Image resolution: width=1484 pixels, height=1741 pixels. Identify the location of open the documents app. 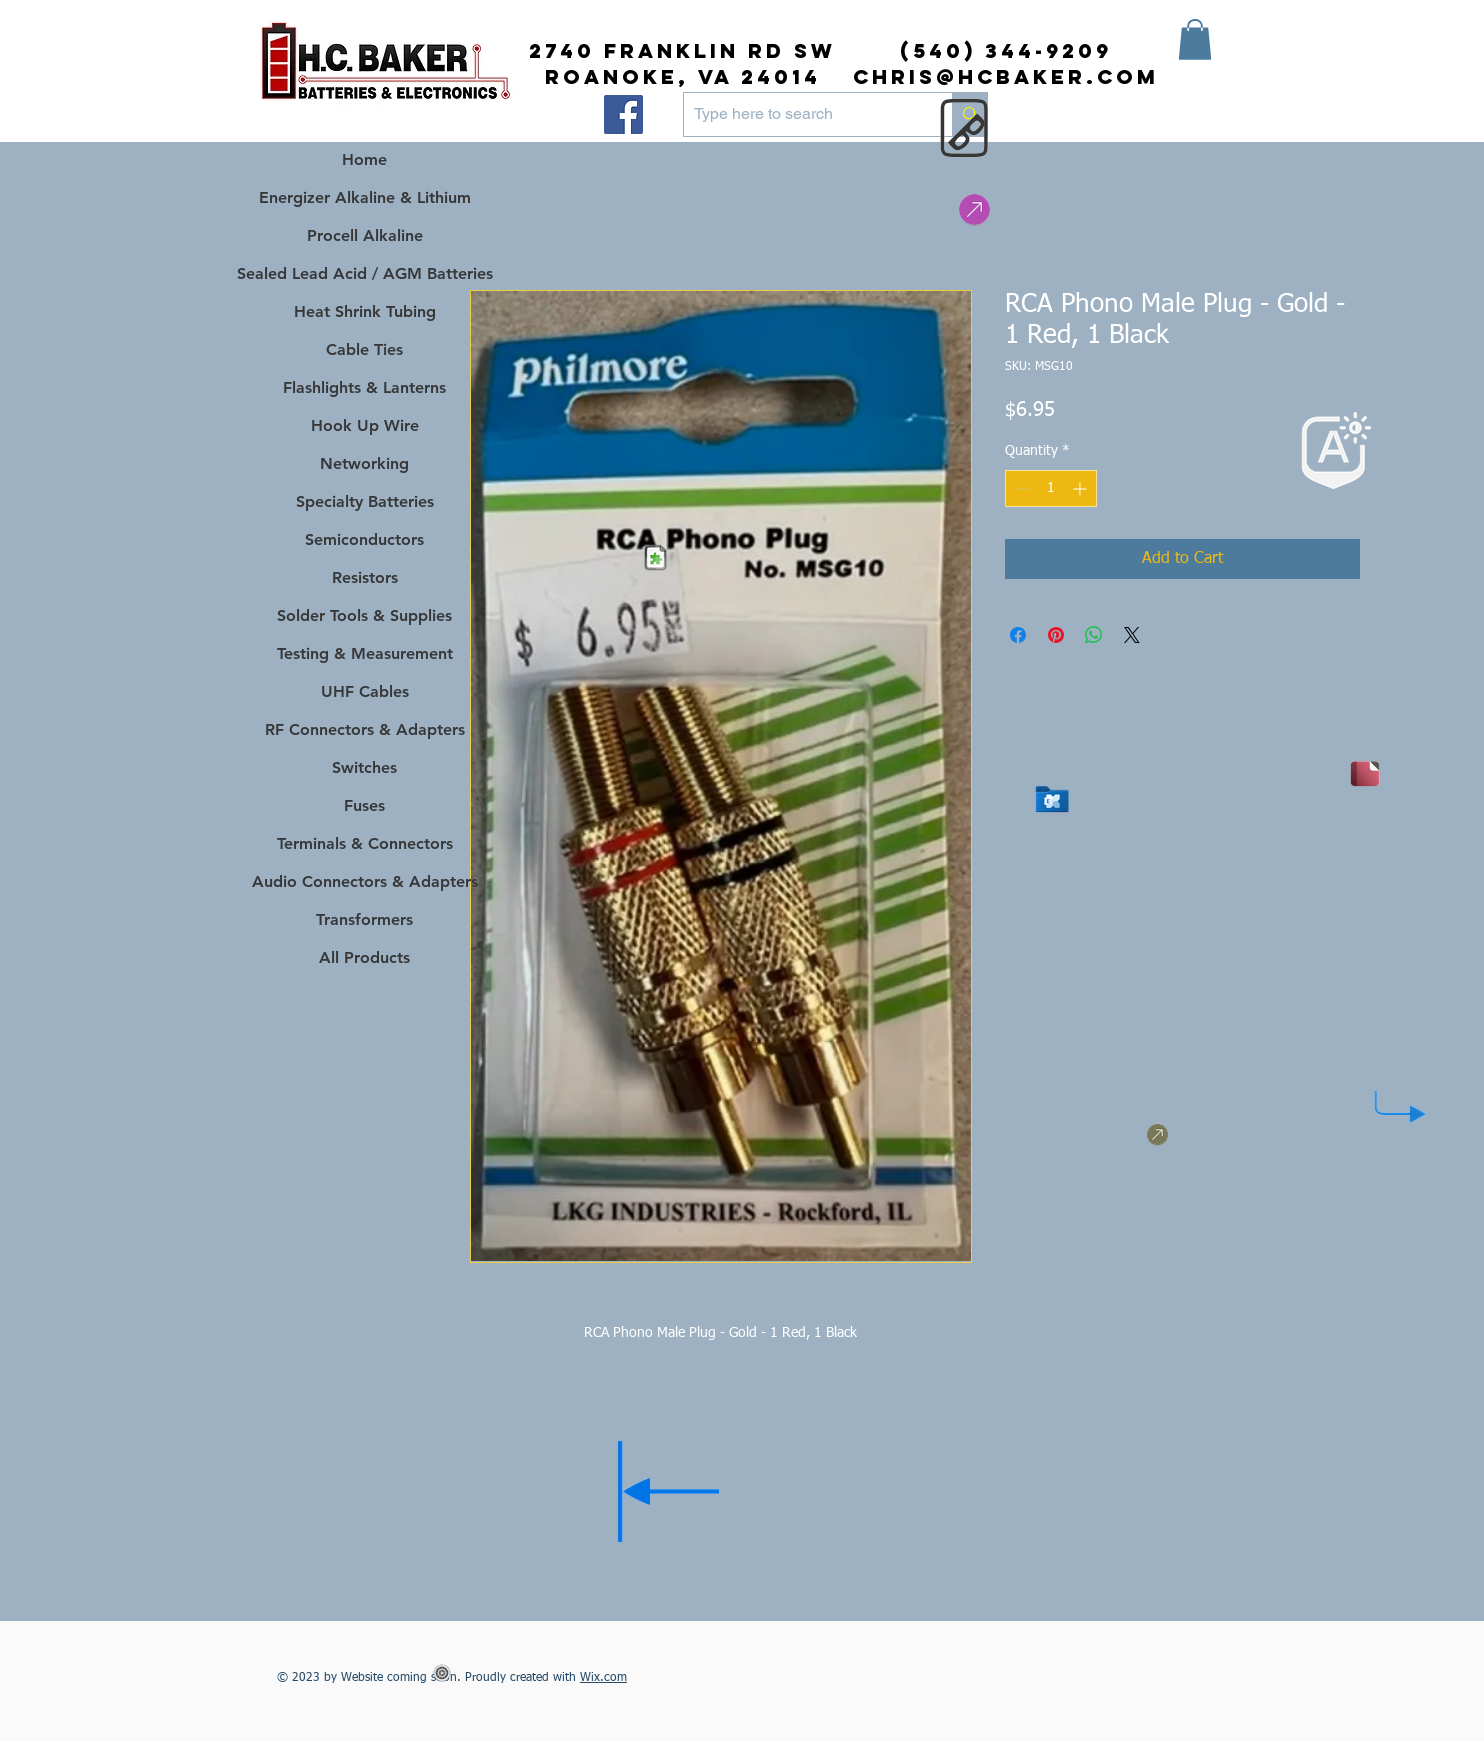
(966, 128).